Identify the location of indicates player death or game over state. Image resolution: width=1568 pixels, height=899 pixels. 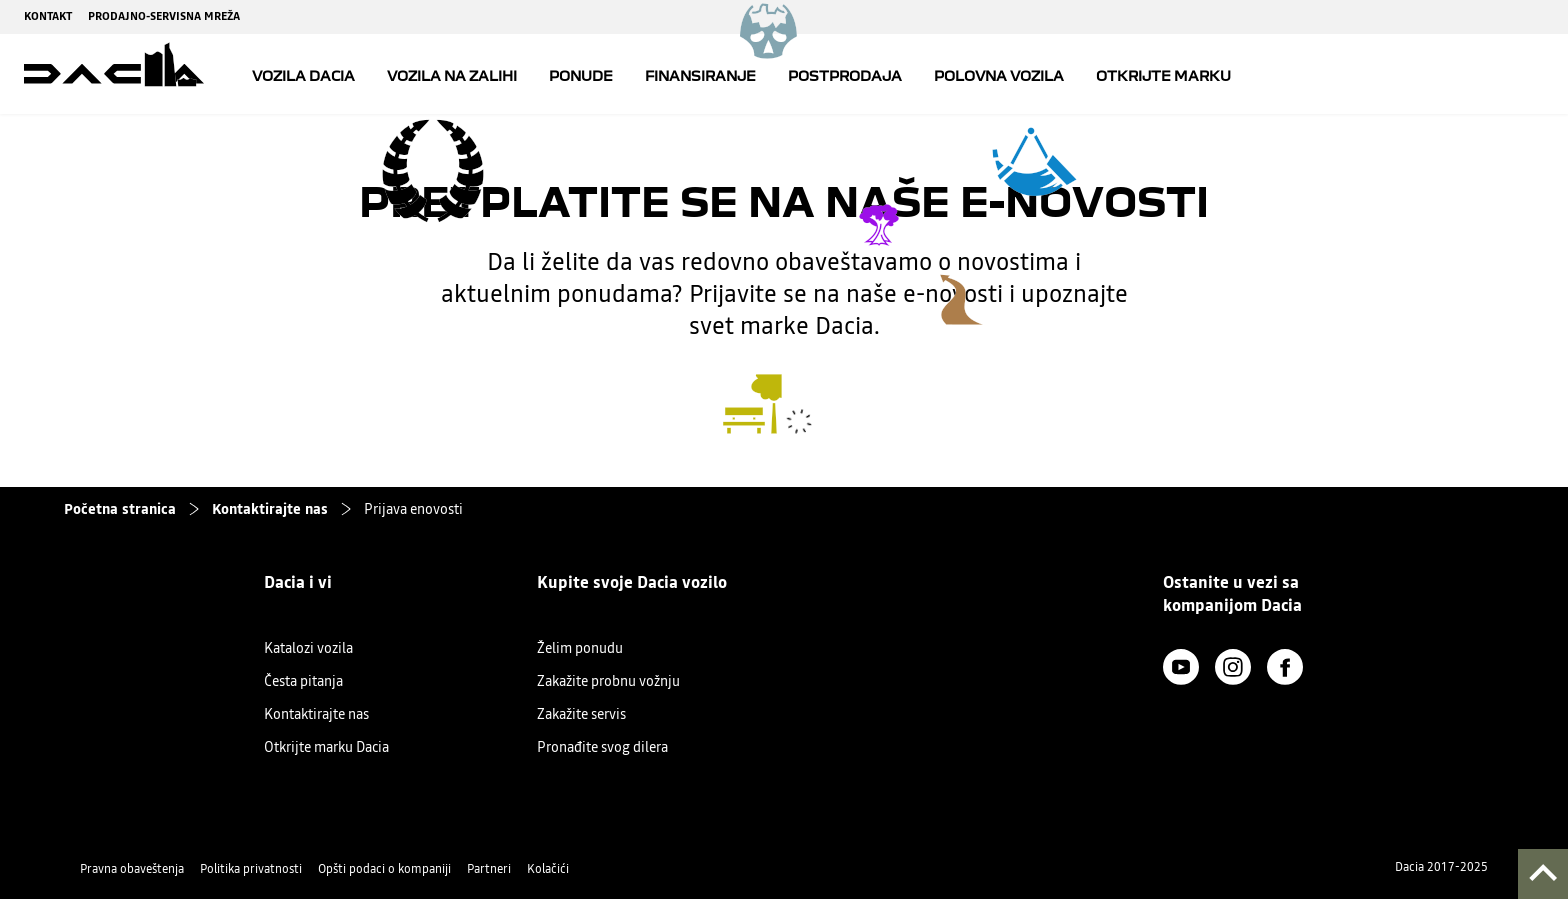
(768, 31).